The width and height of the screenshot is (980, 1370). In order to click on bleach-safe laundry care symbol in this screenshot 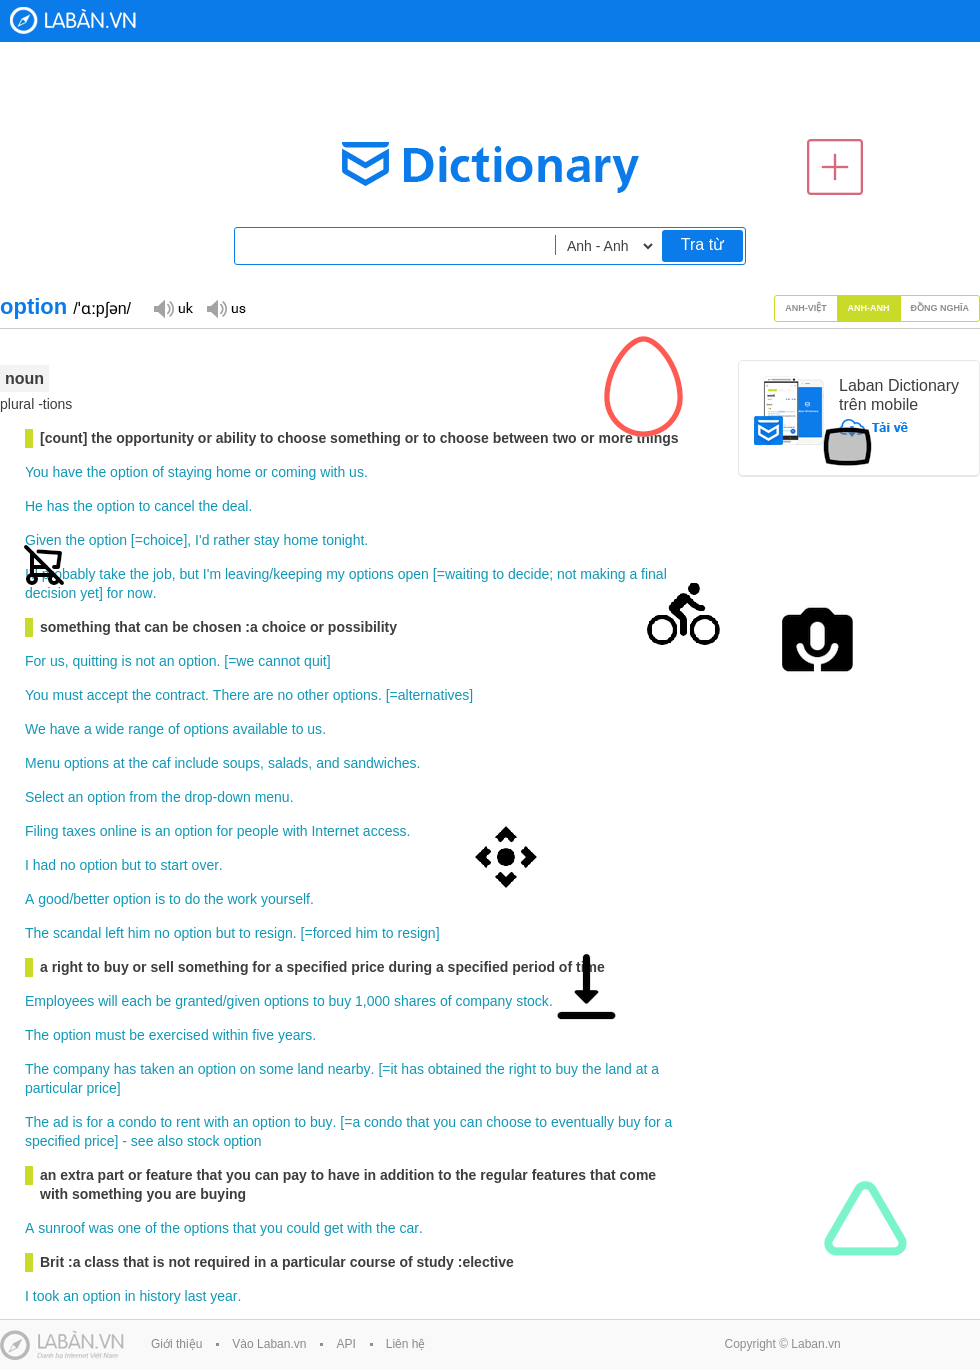, I will do `click(865, 1222)`.